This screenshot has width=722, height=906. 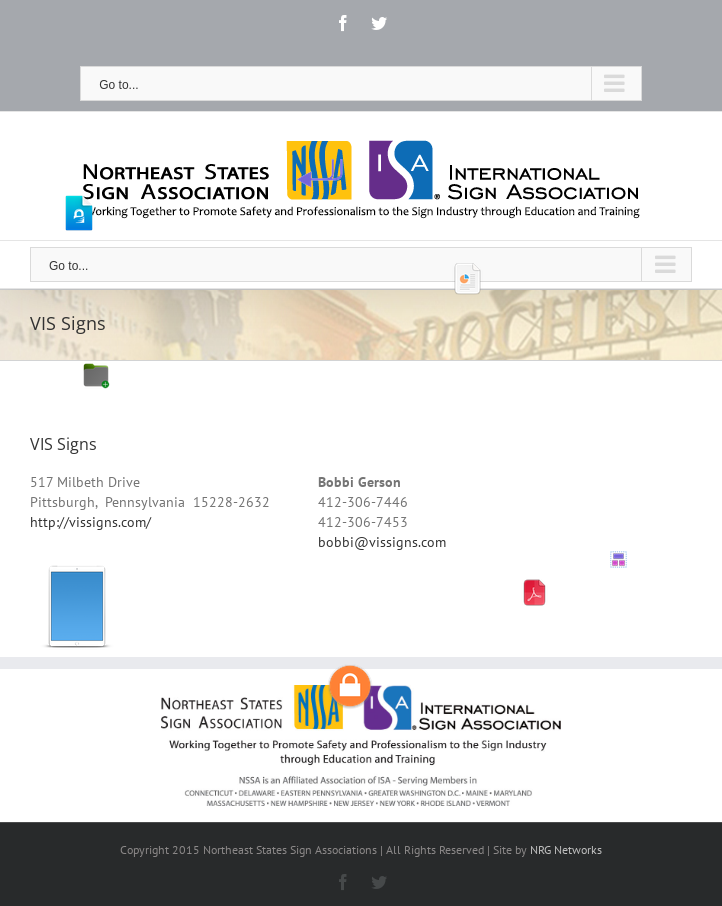 I want to click on reply to all recipients of an email, so click(x=319, y=173).